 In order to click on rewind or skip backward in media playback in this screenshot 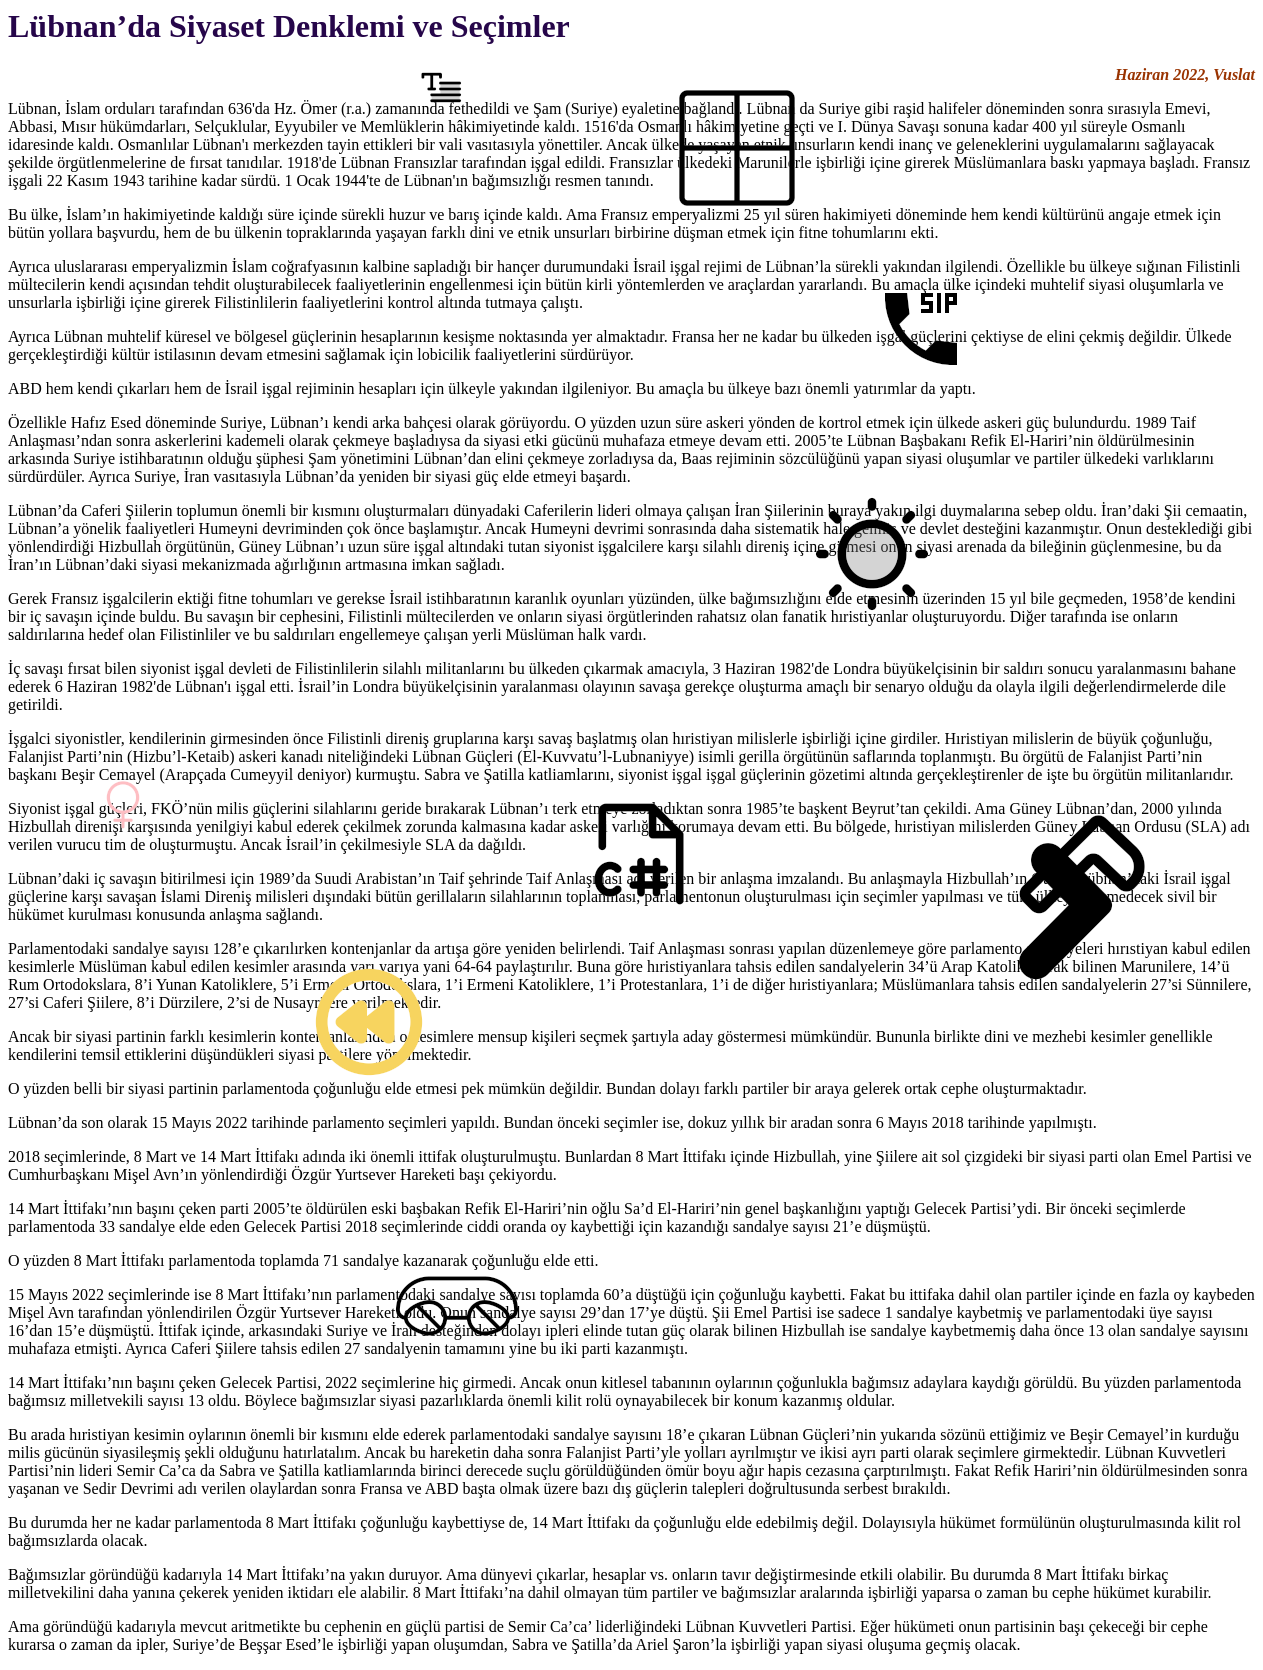, I will do `click(369, 1022)`.